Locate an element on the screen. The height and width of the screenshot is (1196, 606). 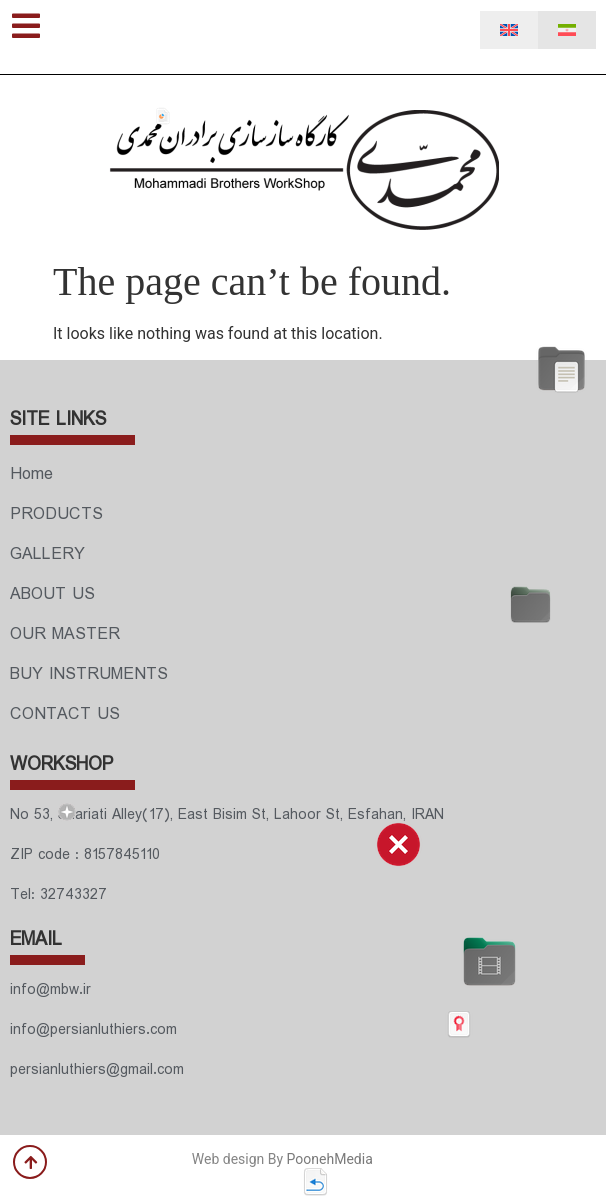
pkcs7 certificate bundle file is located at coordinates (459, 1024).